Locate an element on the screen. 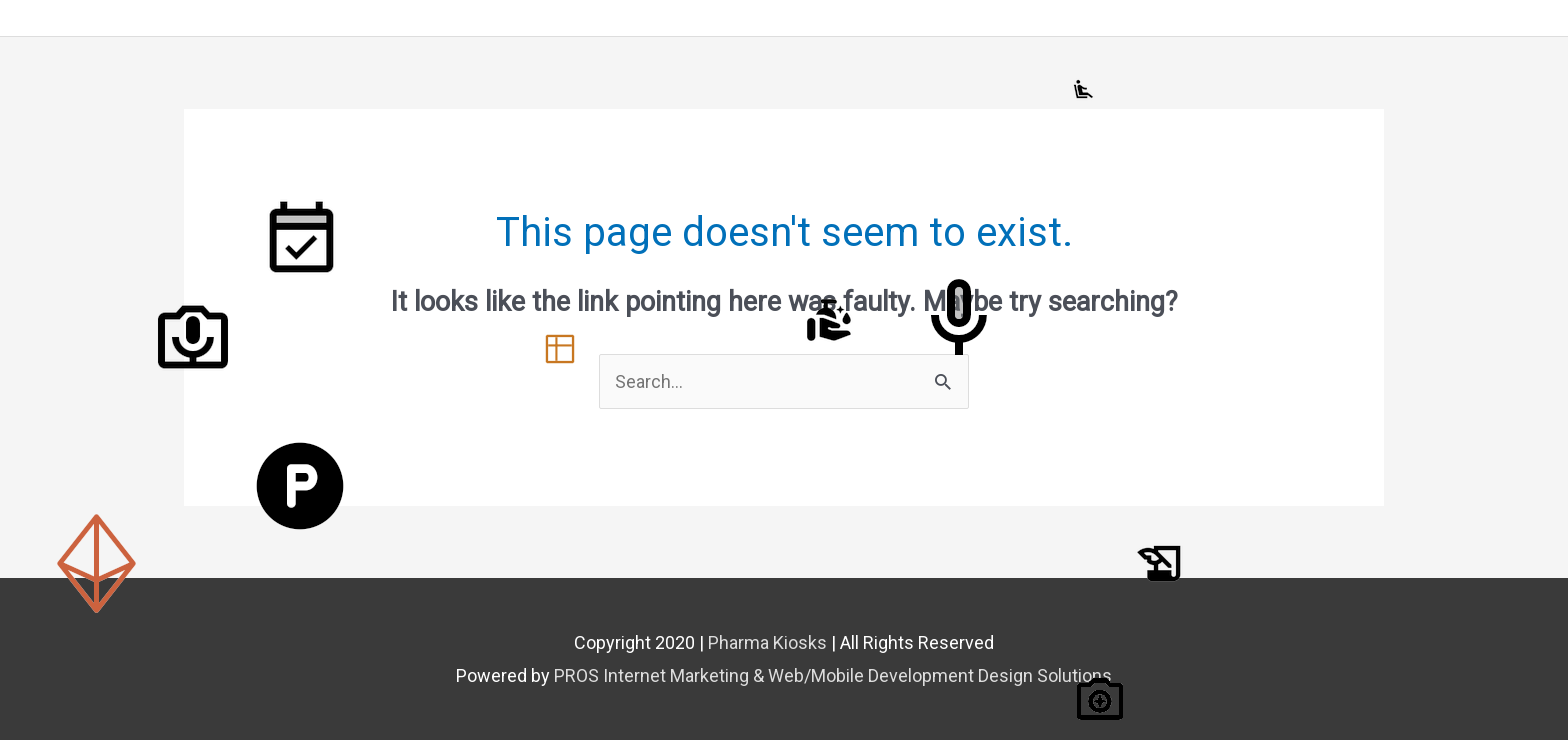 The height and width of the screenshot is (740, 1568). access document history or revision log is located at coordinates (1160, 563).